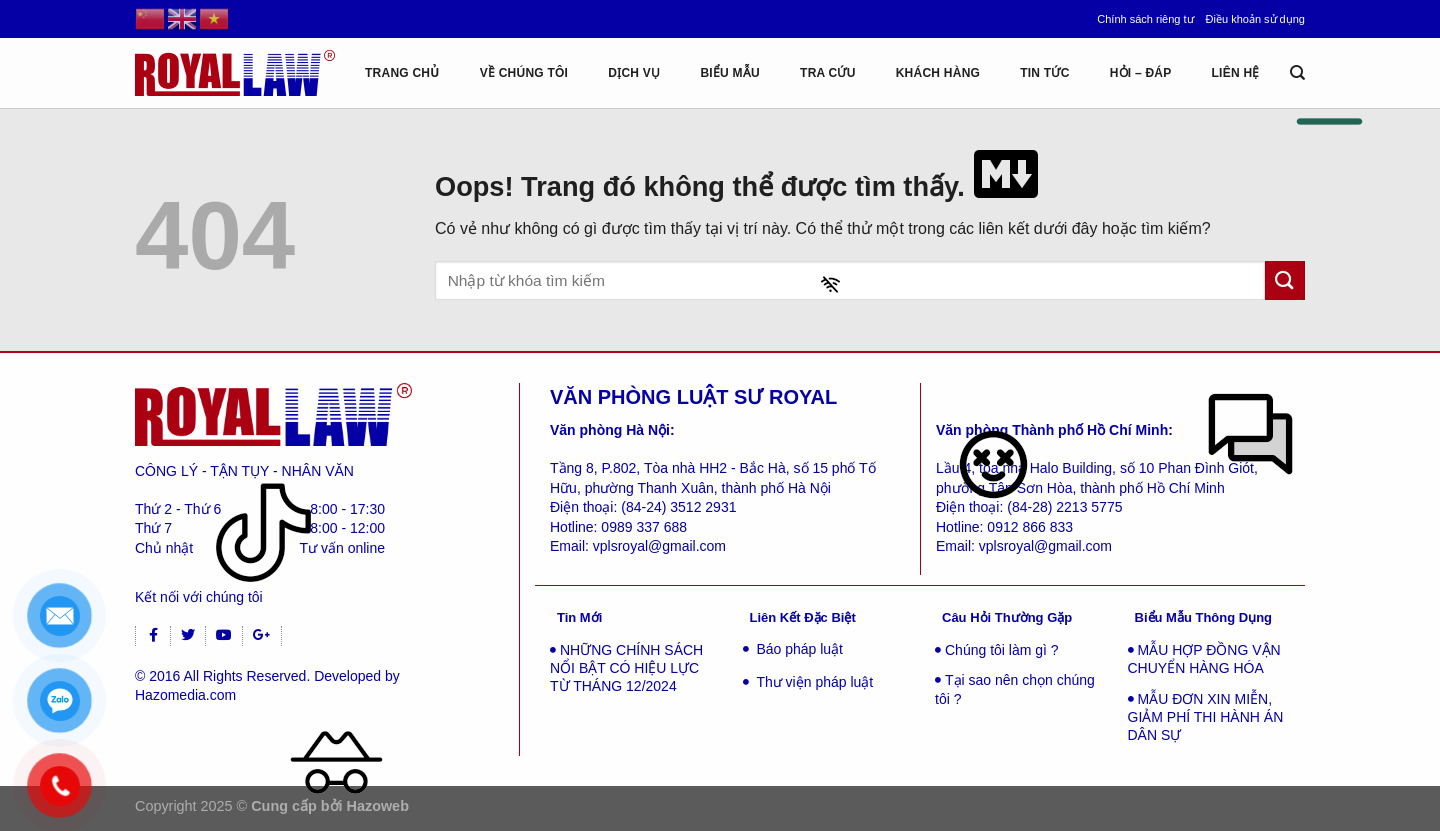  Describe the element at coordinates (830, 284) in the screenshot. I see `indicates no wifi connection available` at that location.